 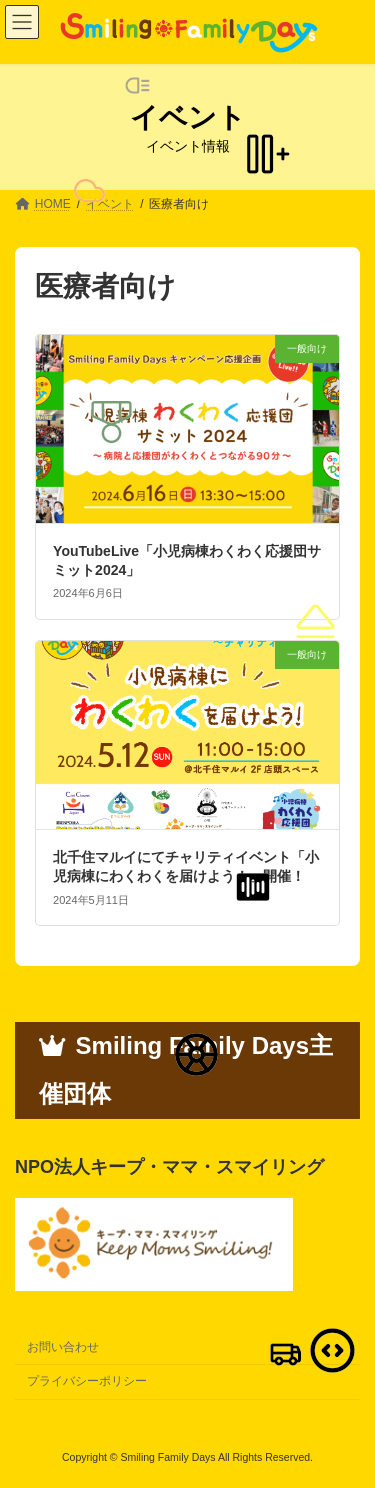 I want to click on access cloud storage, so click(x=89, y=190).